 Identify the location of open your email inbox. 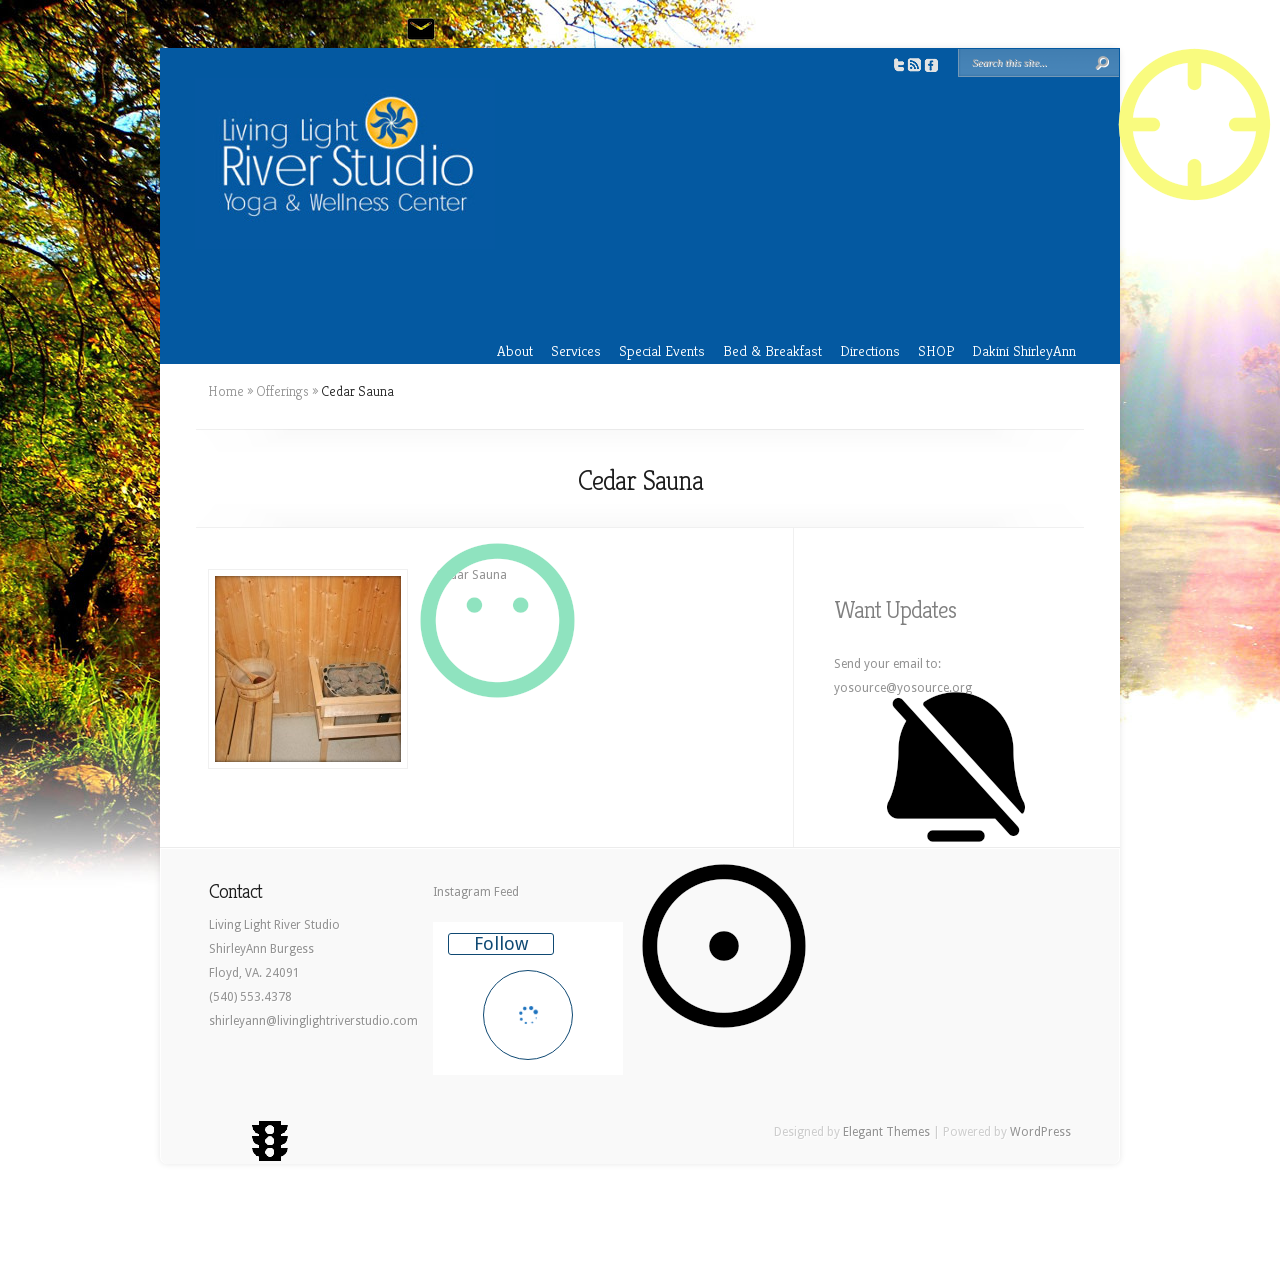
(421, 29).